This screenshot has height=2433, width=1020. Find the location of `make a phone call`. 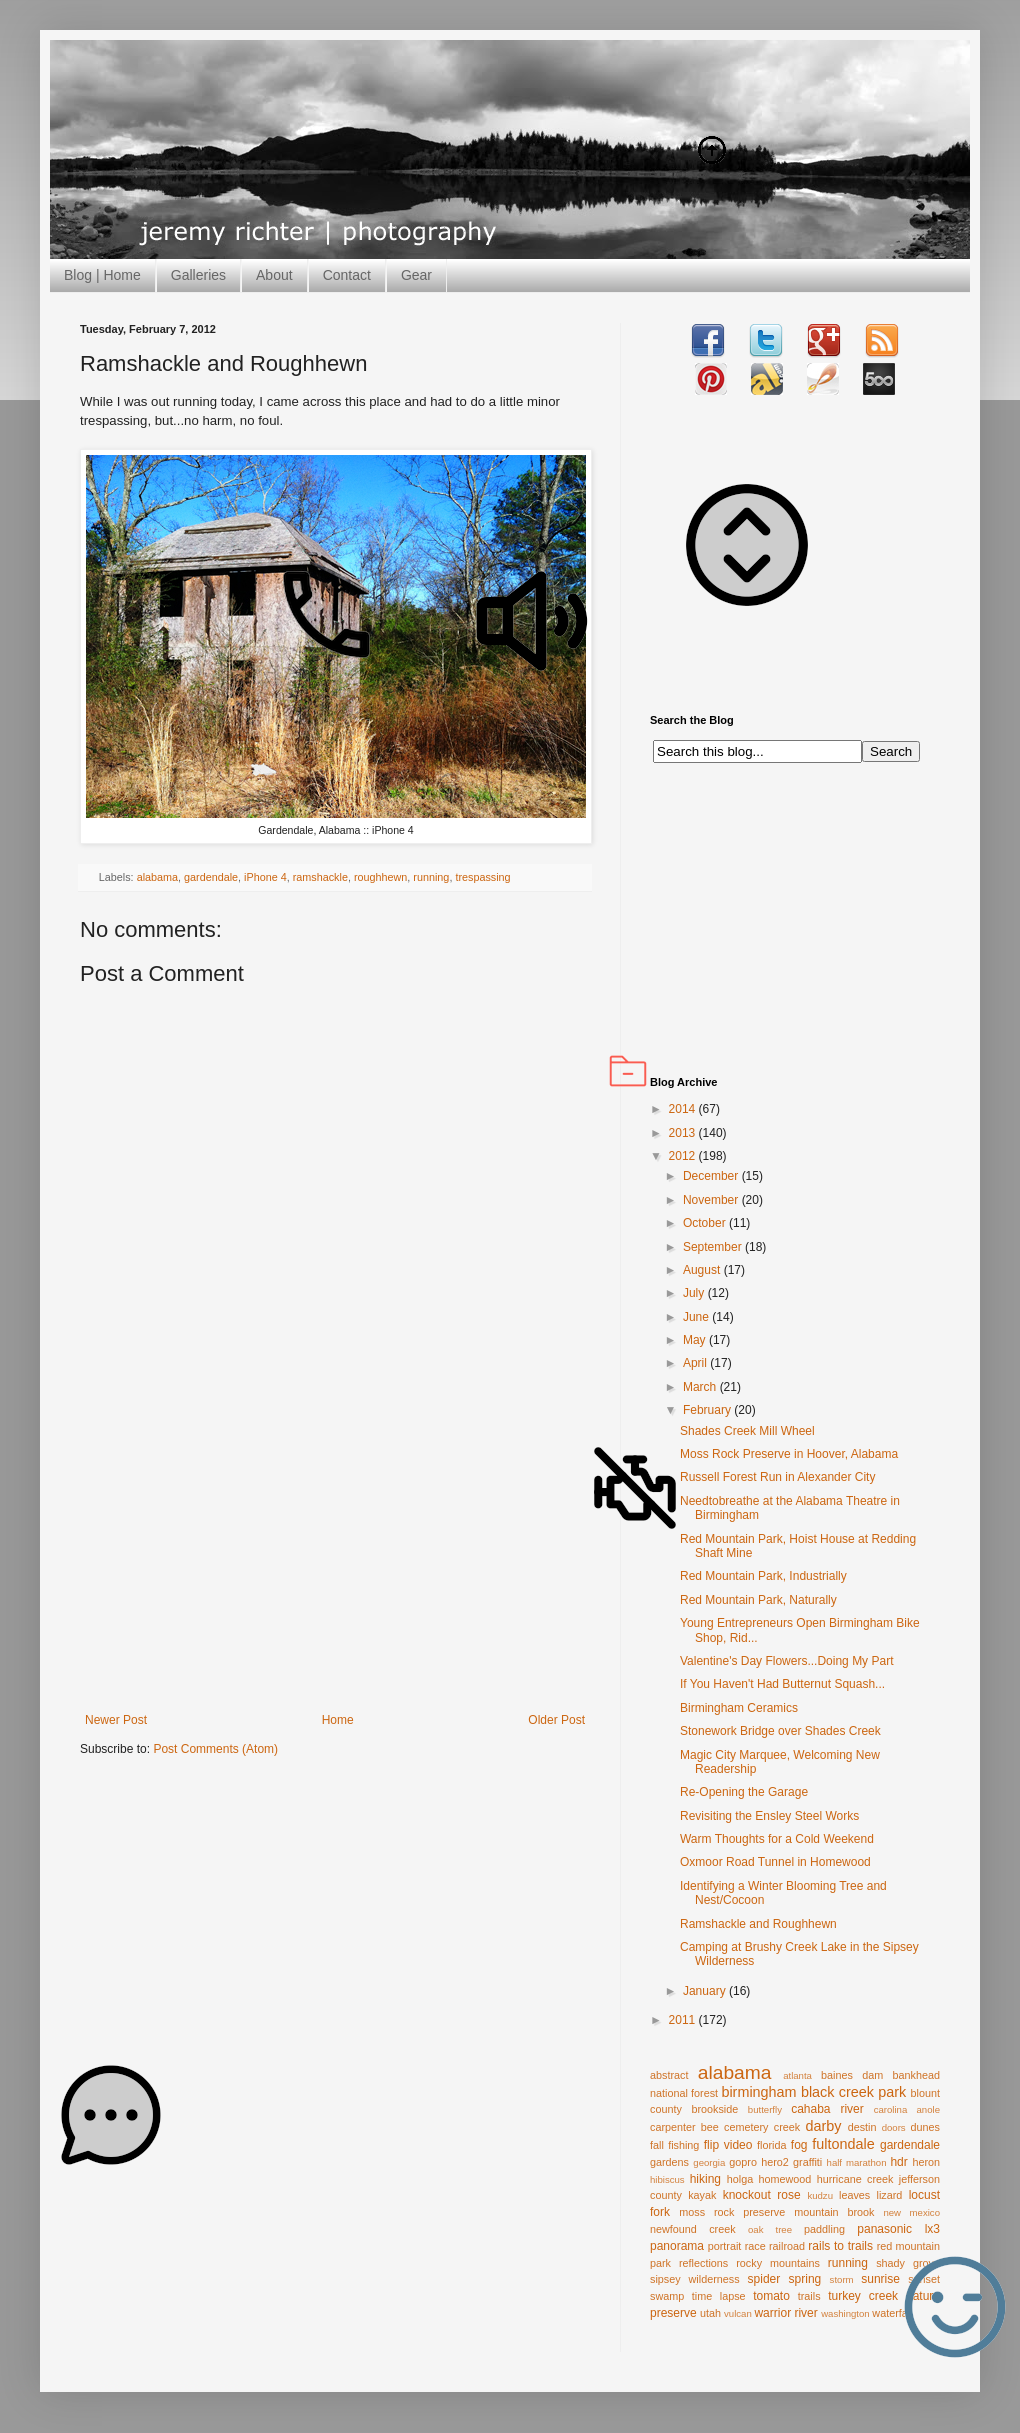

make a phone call is located at coordinates (326, 614).